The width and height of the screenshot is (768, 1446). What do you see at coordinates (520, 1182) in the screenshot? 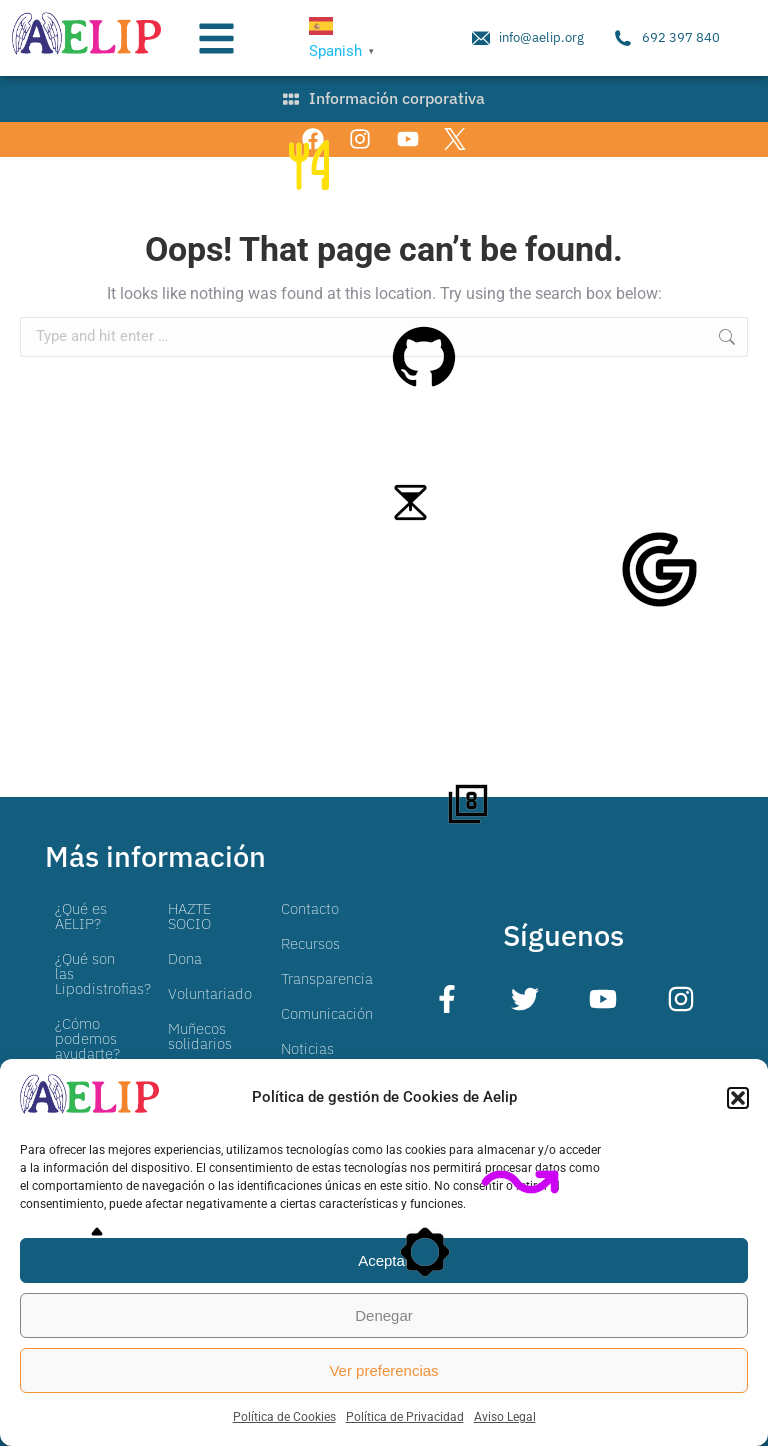
I see `indicates an upward trend or growth` at bounding box center [520, 1182].